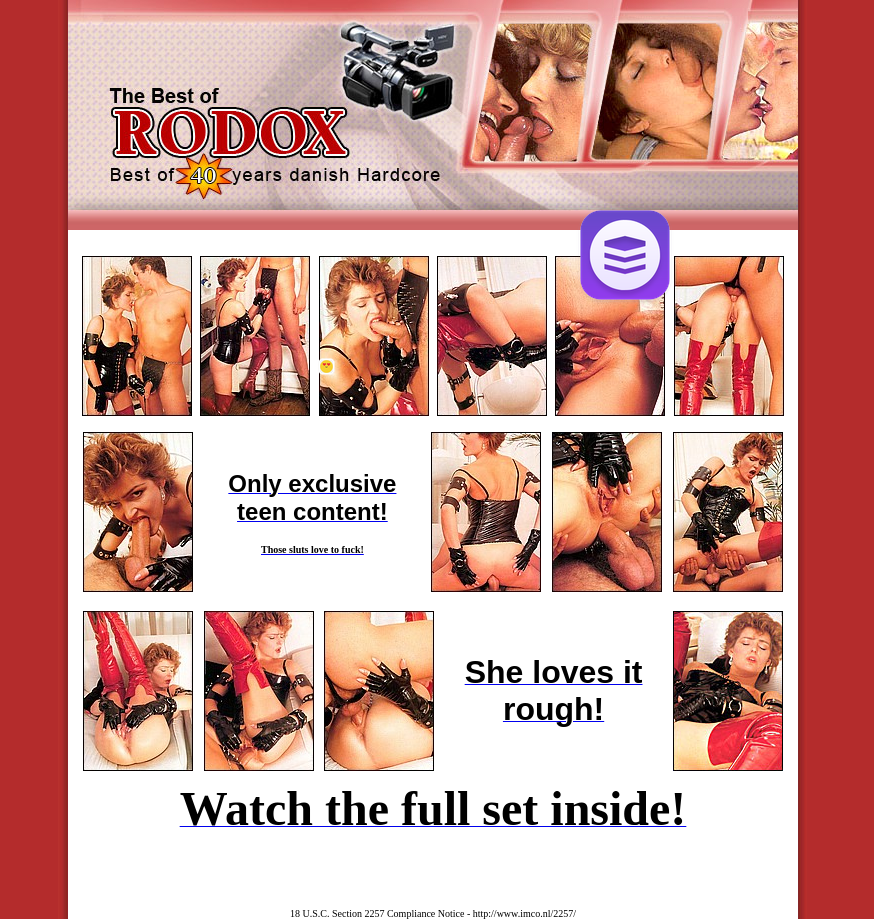 This screenshot has height=919, width=874. What do you see at coordinates (625, 255) in the screenshot?
I see `open stack app for organizing files or content` at bounding box center [625, 255].